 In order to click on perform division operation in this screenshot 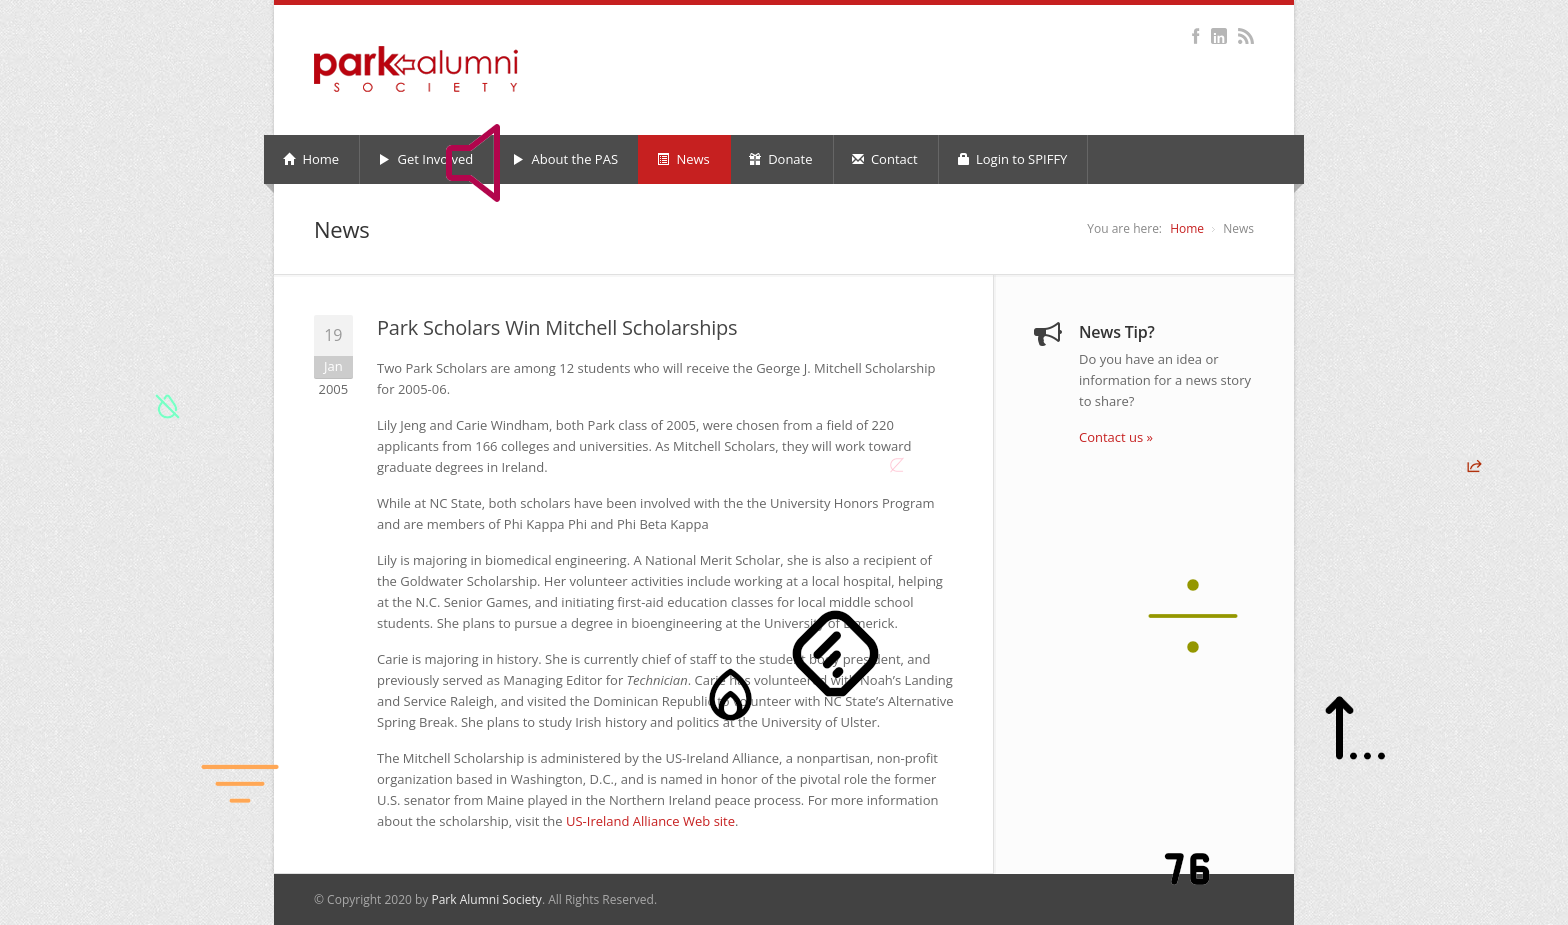, I will do `click(1193, 616)`.